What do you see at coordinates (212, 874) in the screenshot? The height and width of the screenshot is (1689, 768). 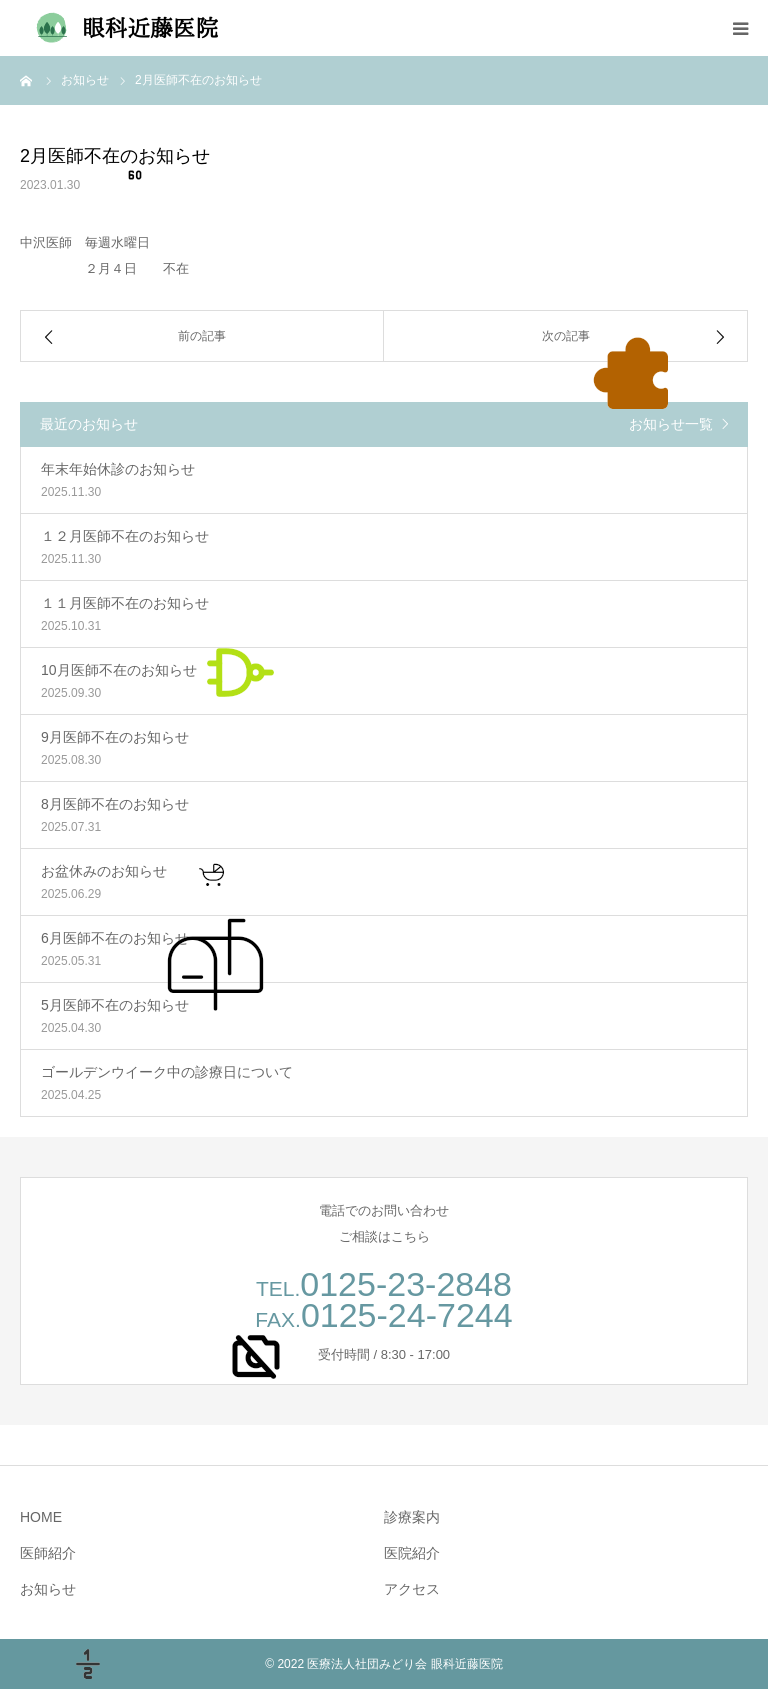 I see `access baby or parenting-related features` at bounding box center [212, 874].